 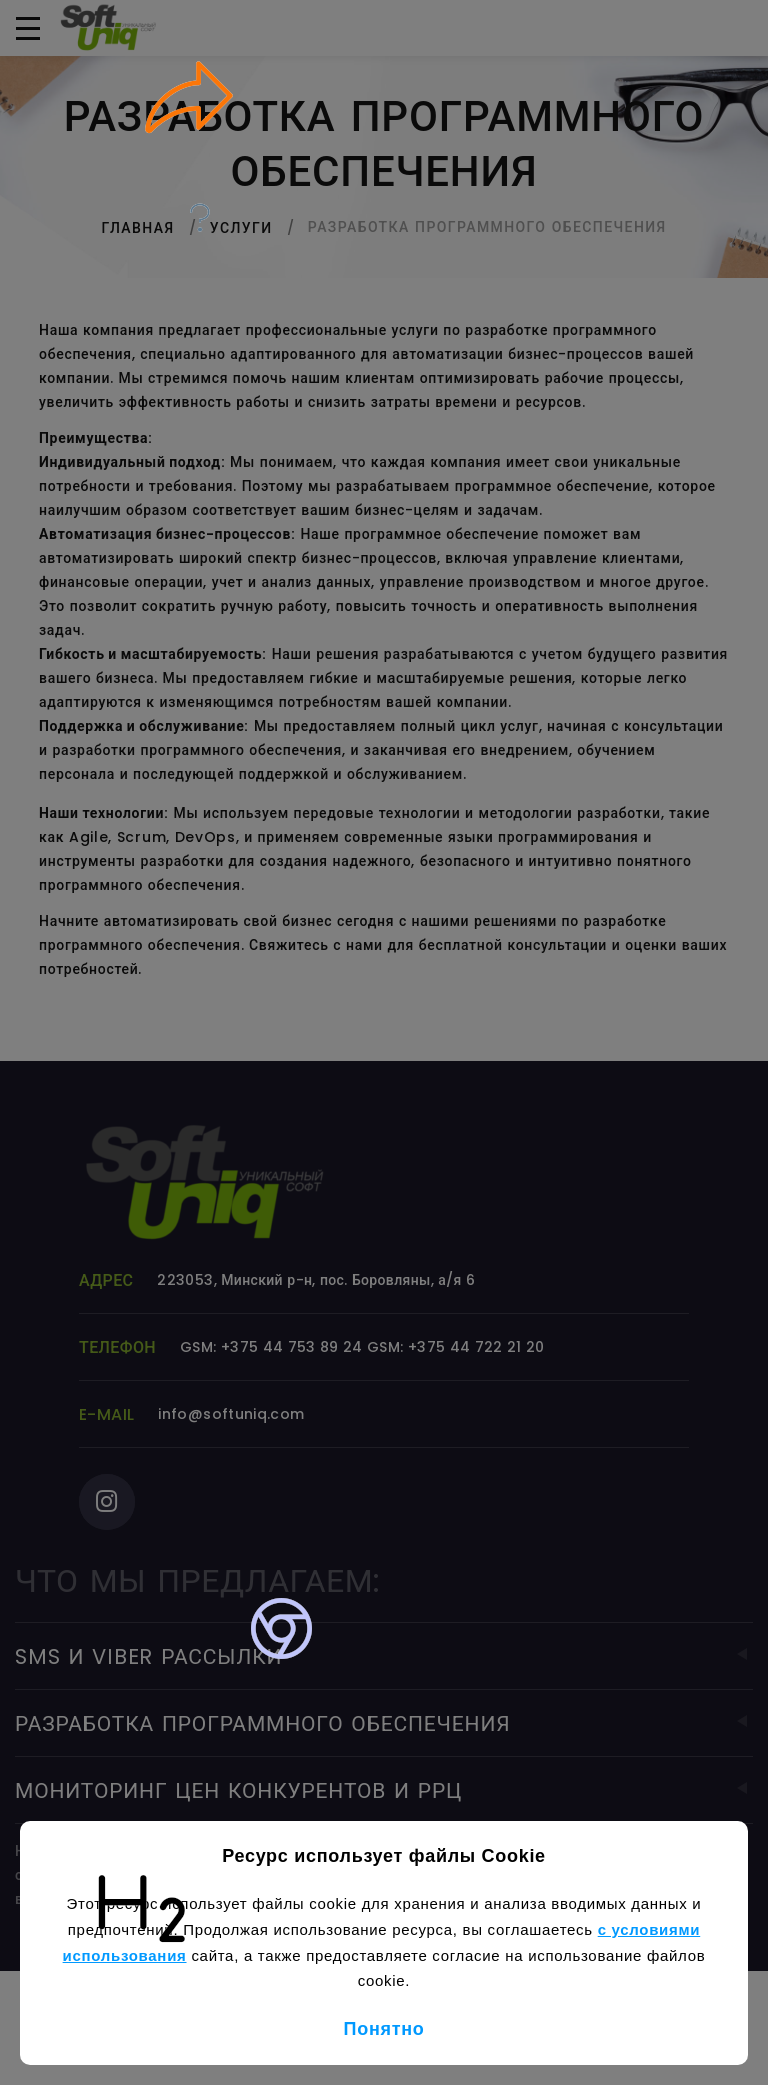 I want to click on open Google Chrome browser, so click(x=281, y=1628).